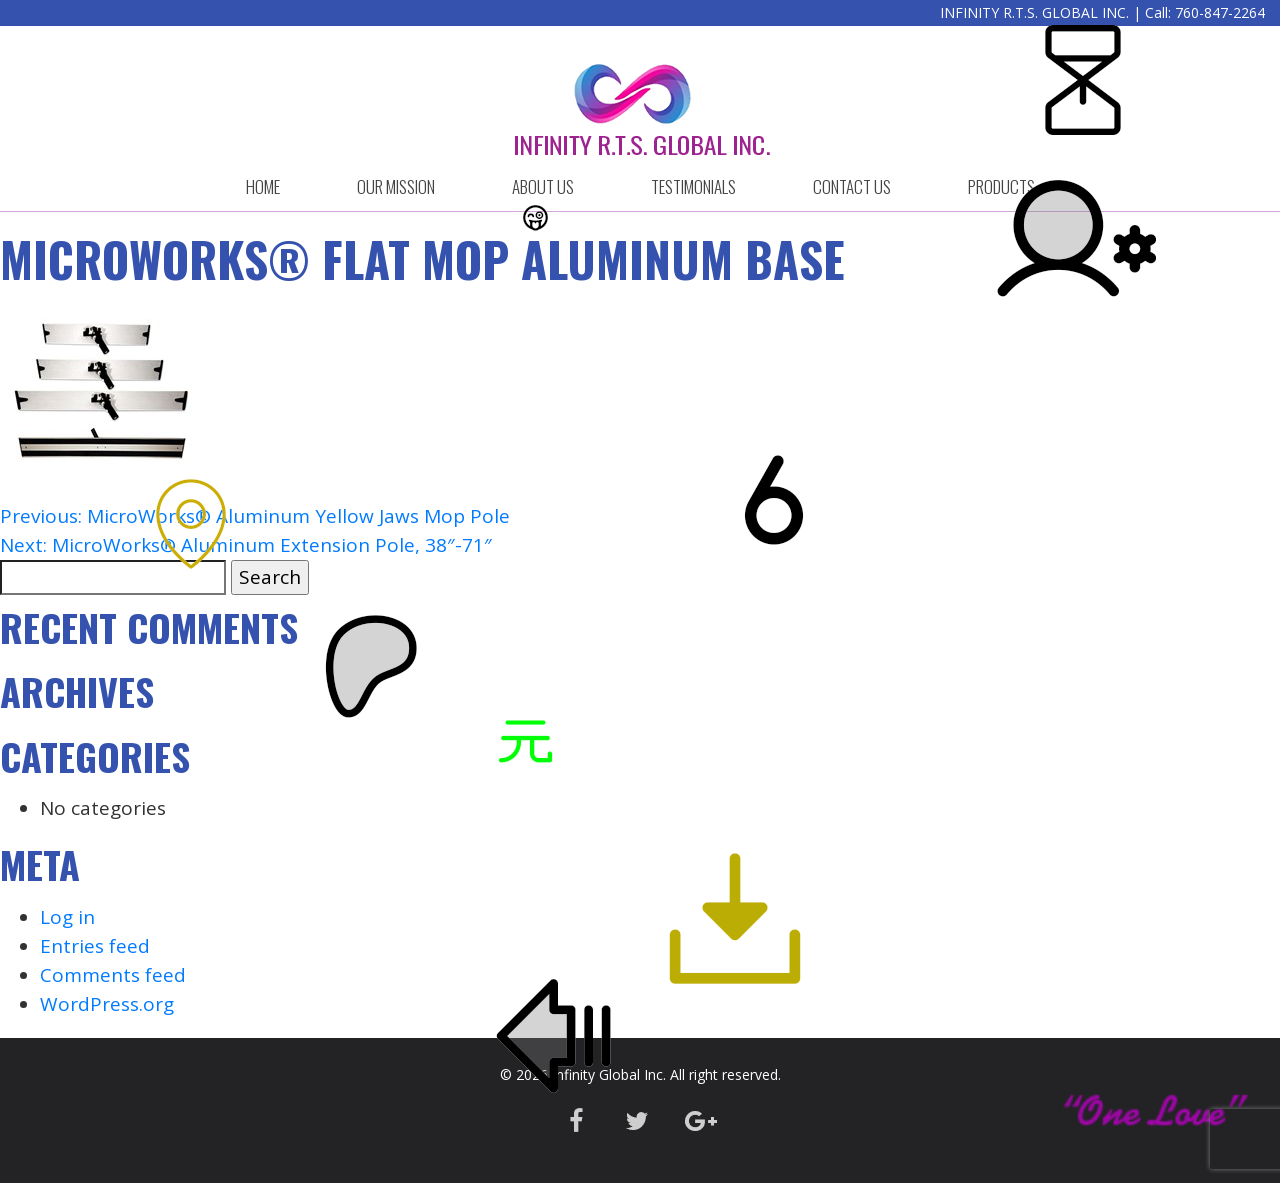  I want to click on view or set a location on the map, so click(191, 524).